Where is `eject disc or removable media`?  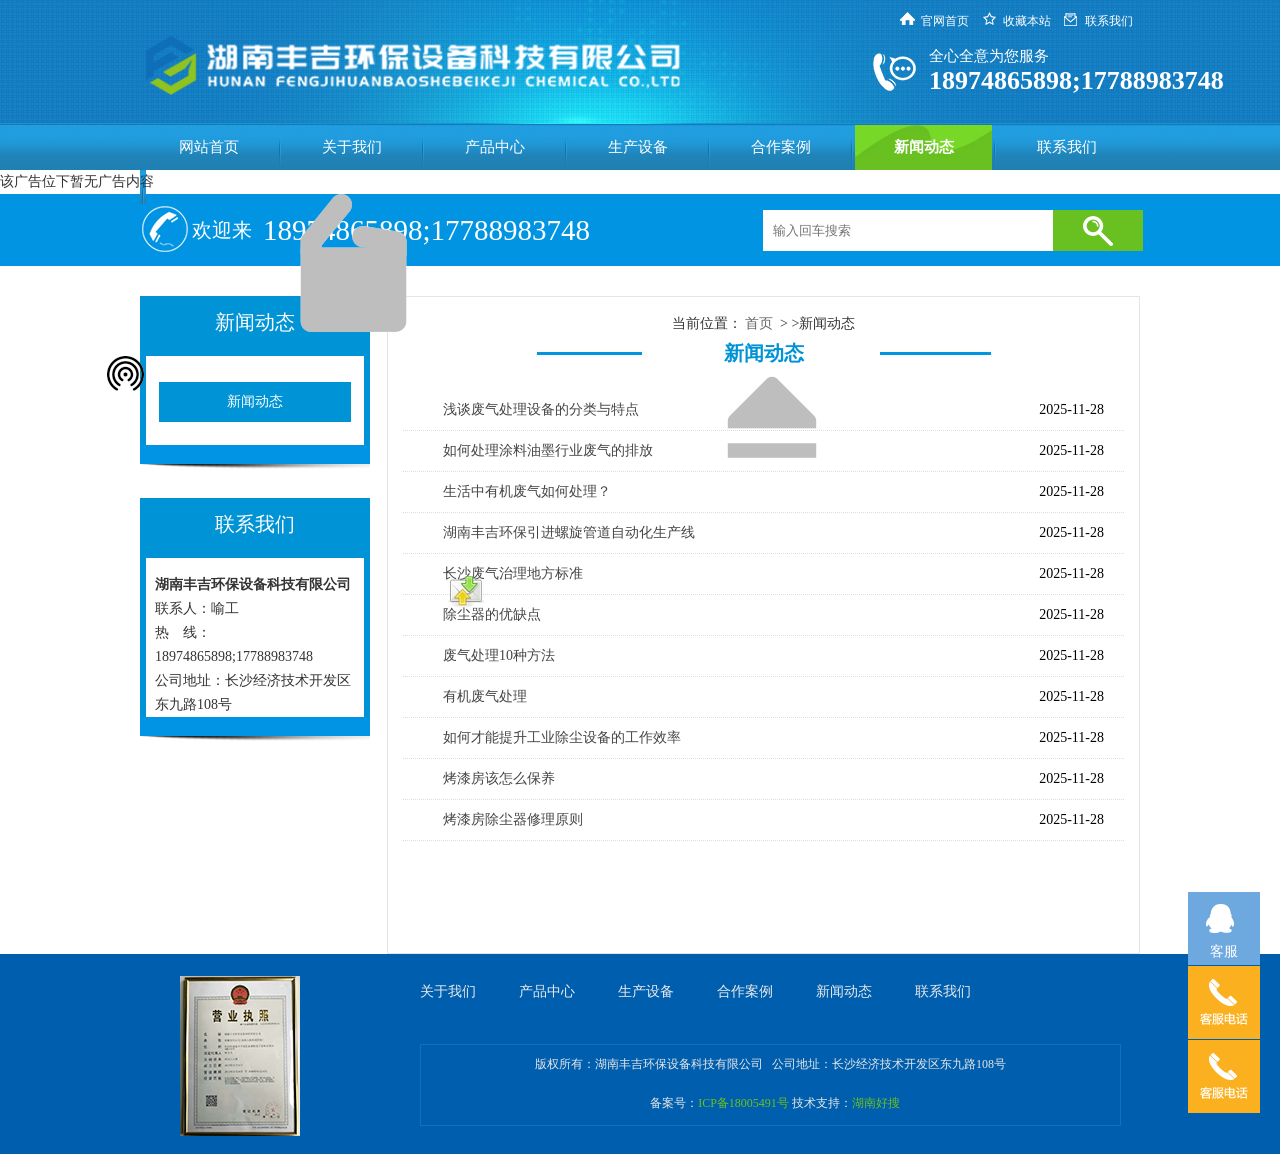
eject disc or removable media is located at coordinates (772, 421).